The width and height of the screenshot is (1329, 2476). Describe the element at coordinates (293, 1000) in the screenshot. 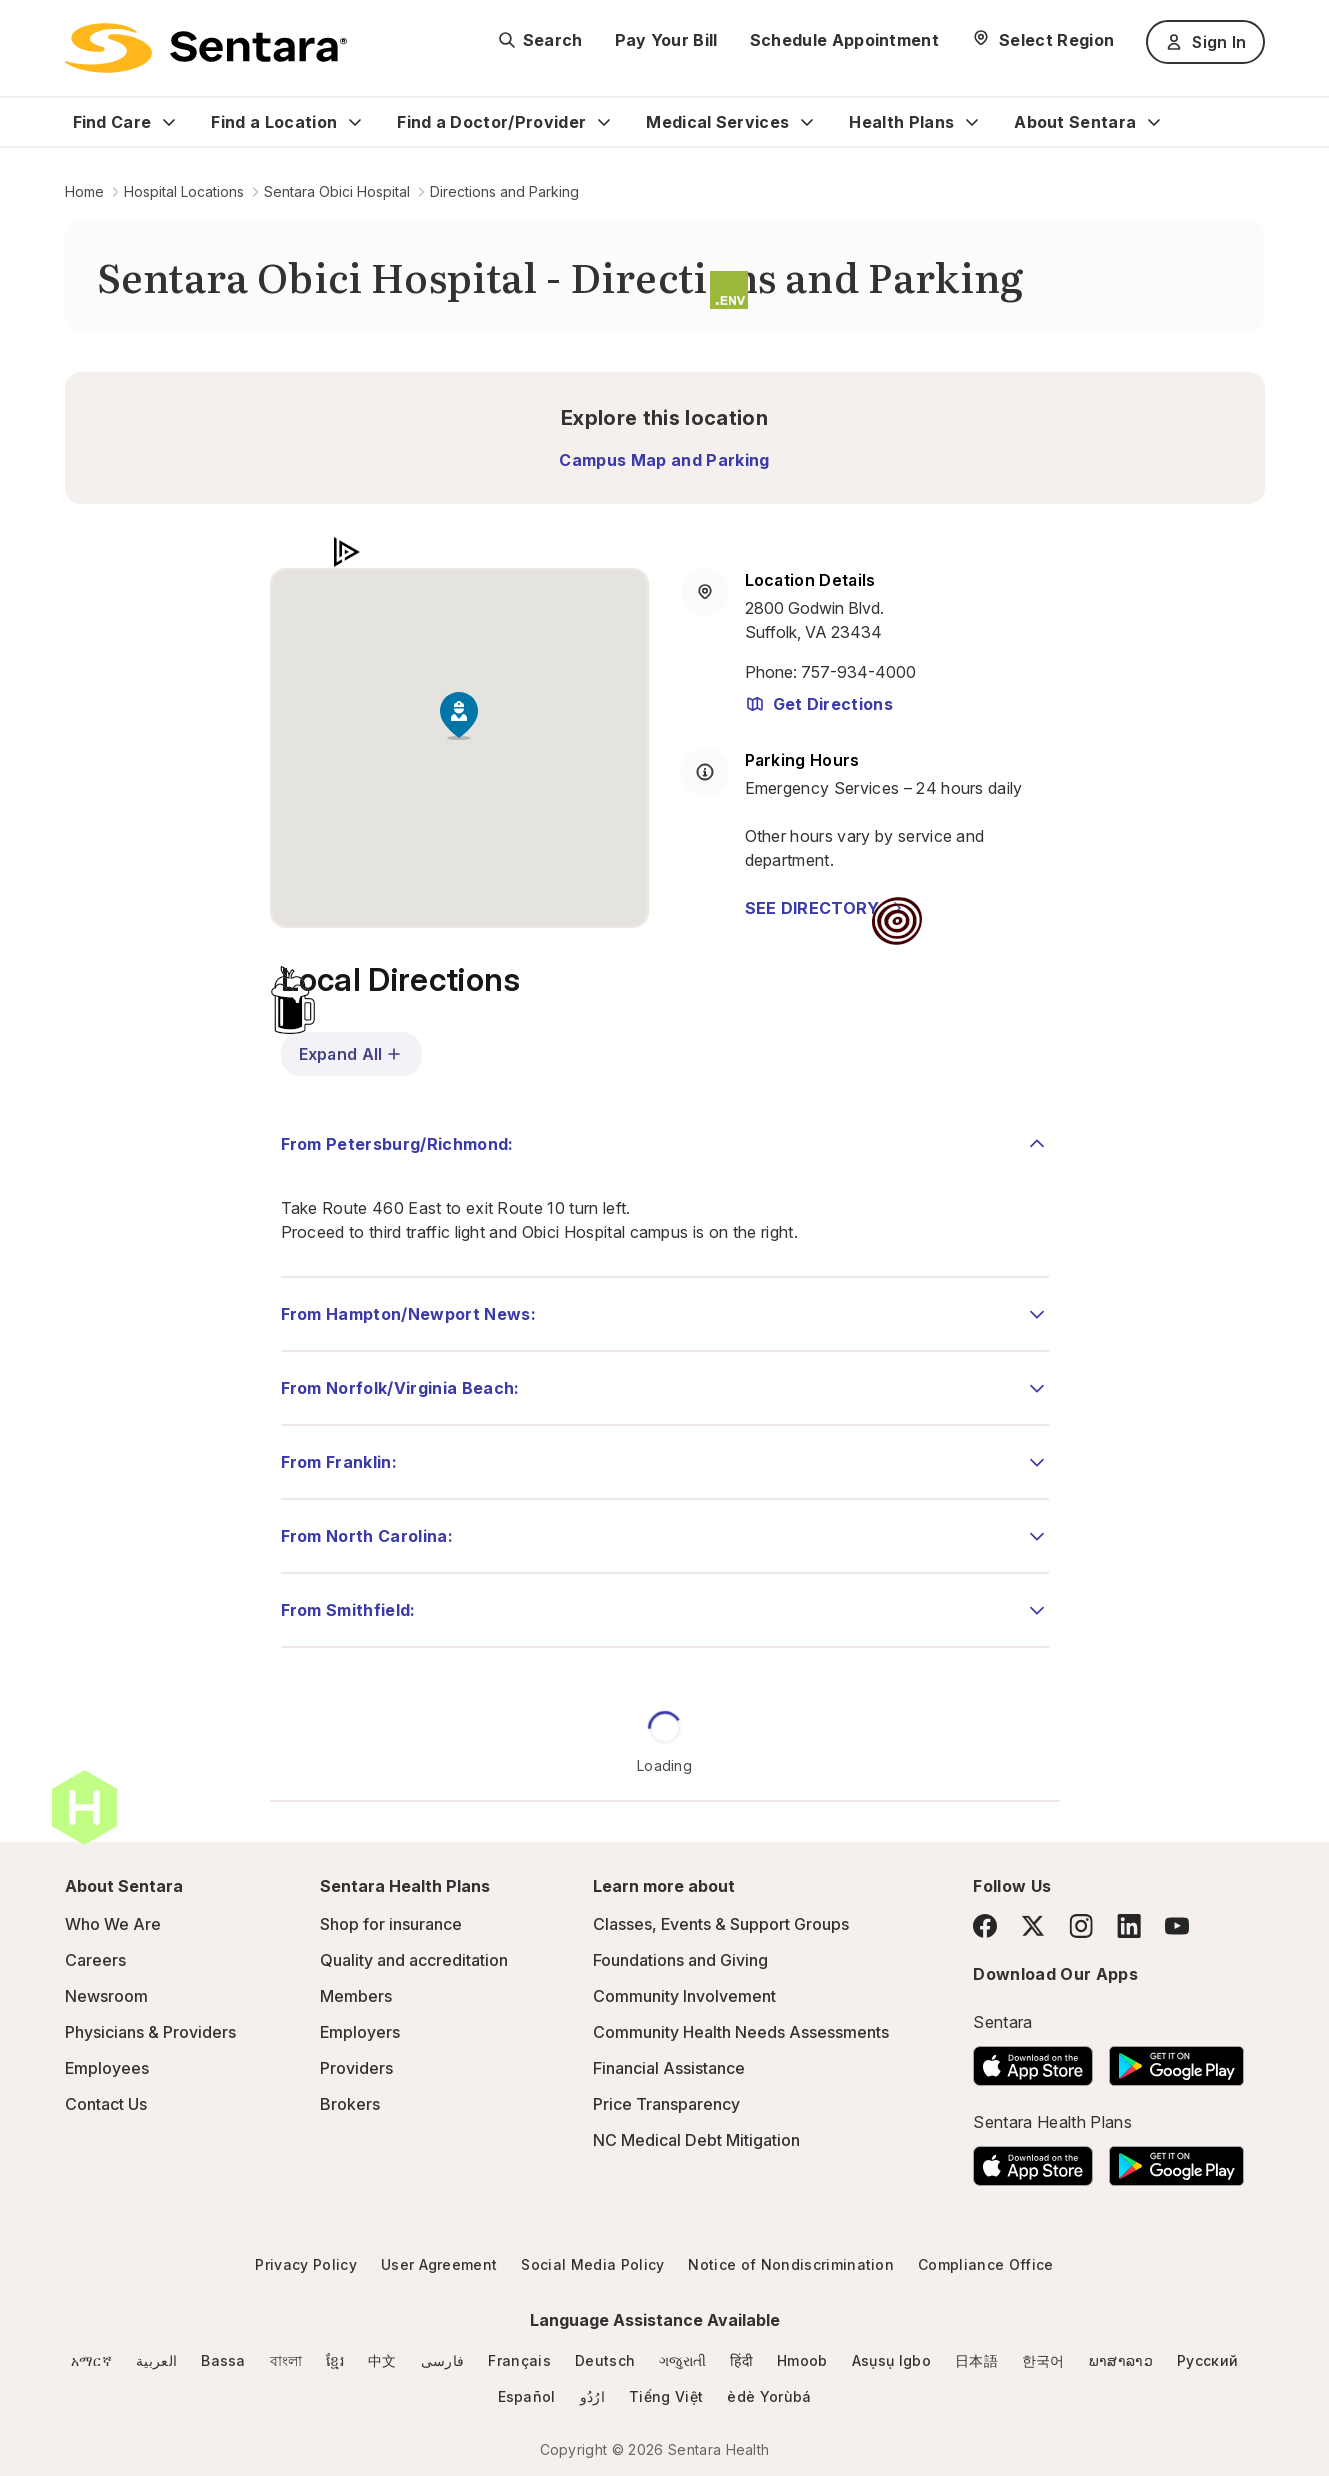

I see `link to homebrew package manager website` at that location.